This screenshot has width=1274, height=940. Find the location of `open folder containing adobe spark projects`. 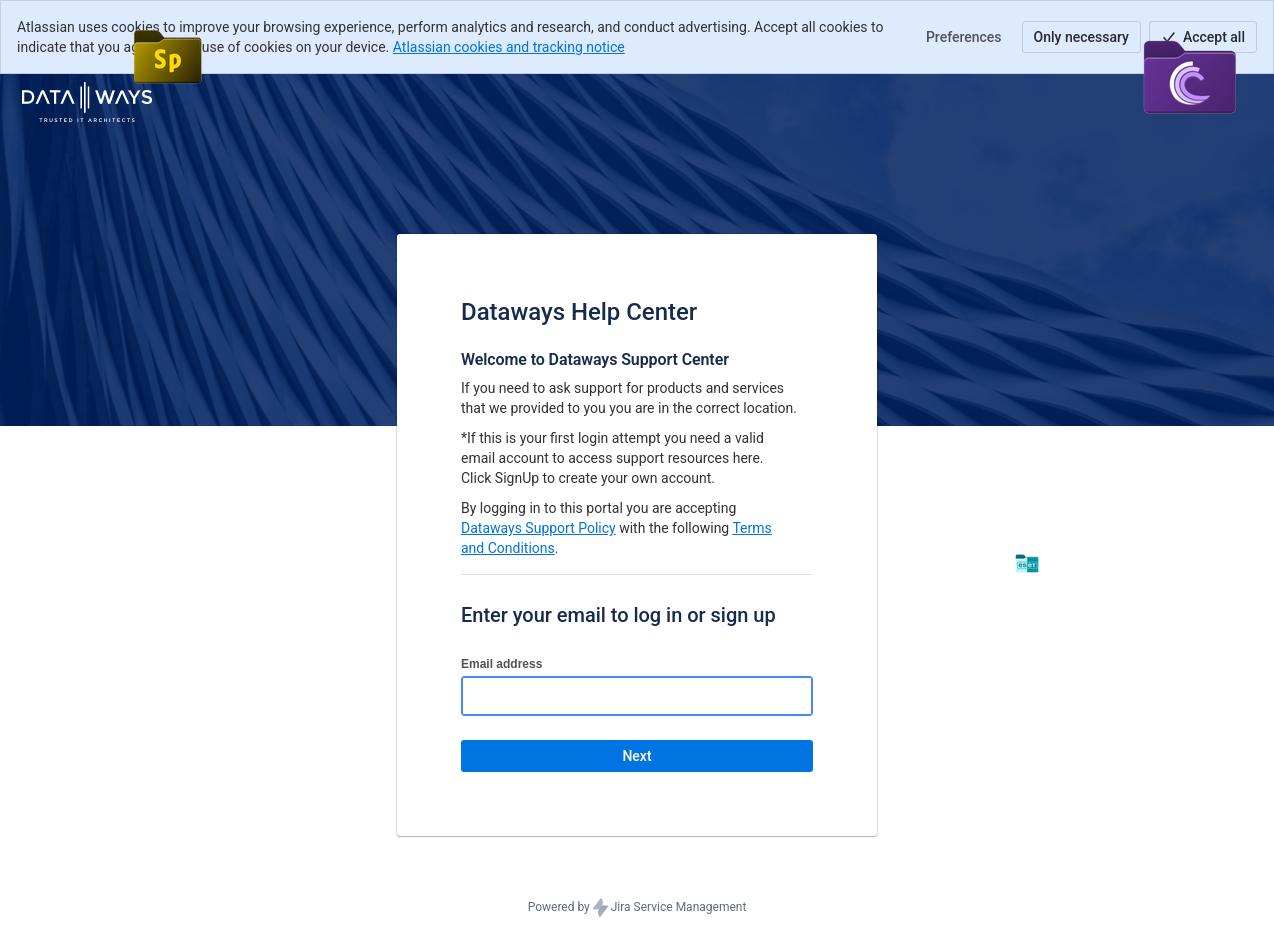

open folder containing adobe spark projects is located at coordinates (167, 58).